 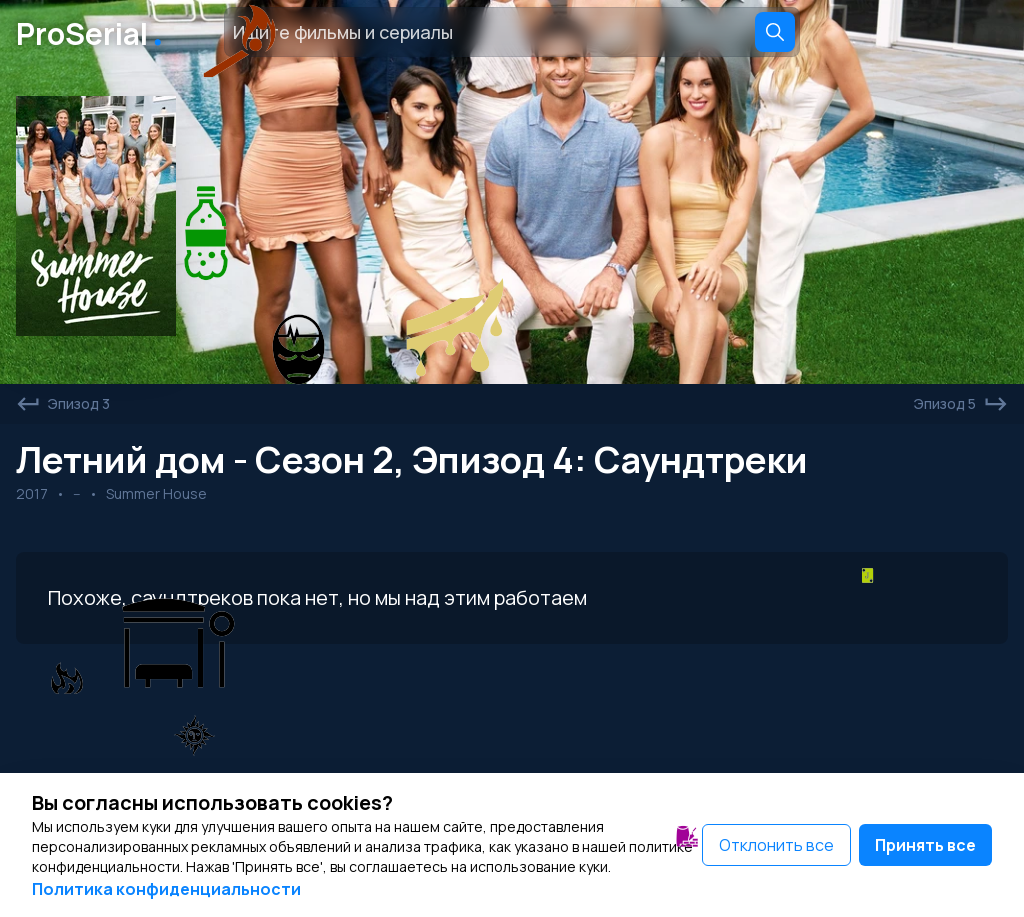 What do you see at coordinates (240, 41) in the screenshot?
I see `ignite or start a fire feature` at bounding box center [240, 41].